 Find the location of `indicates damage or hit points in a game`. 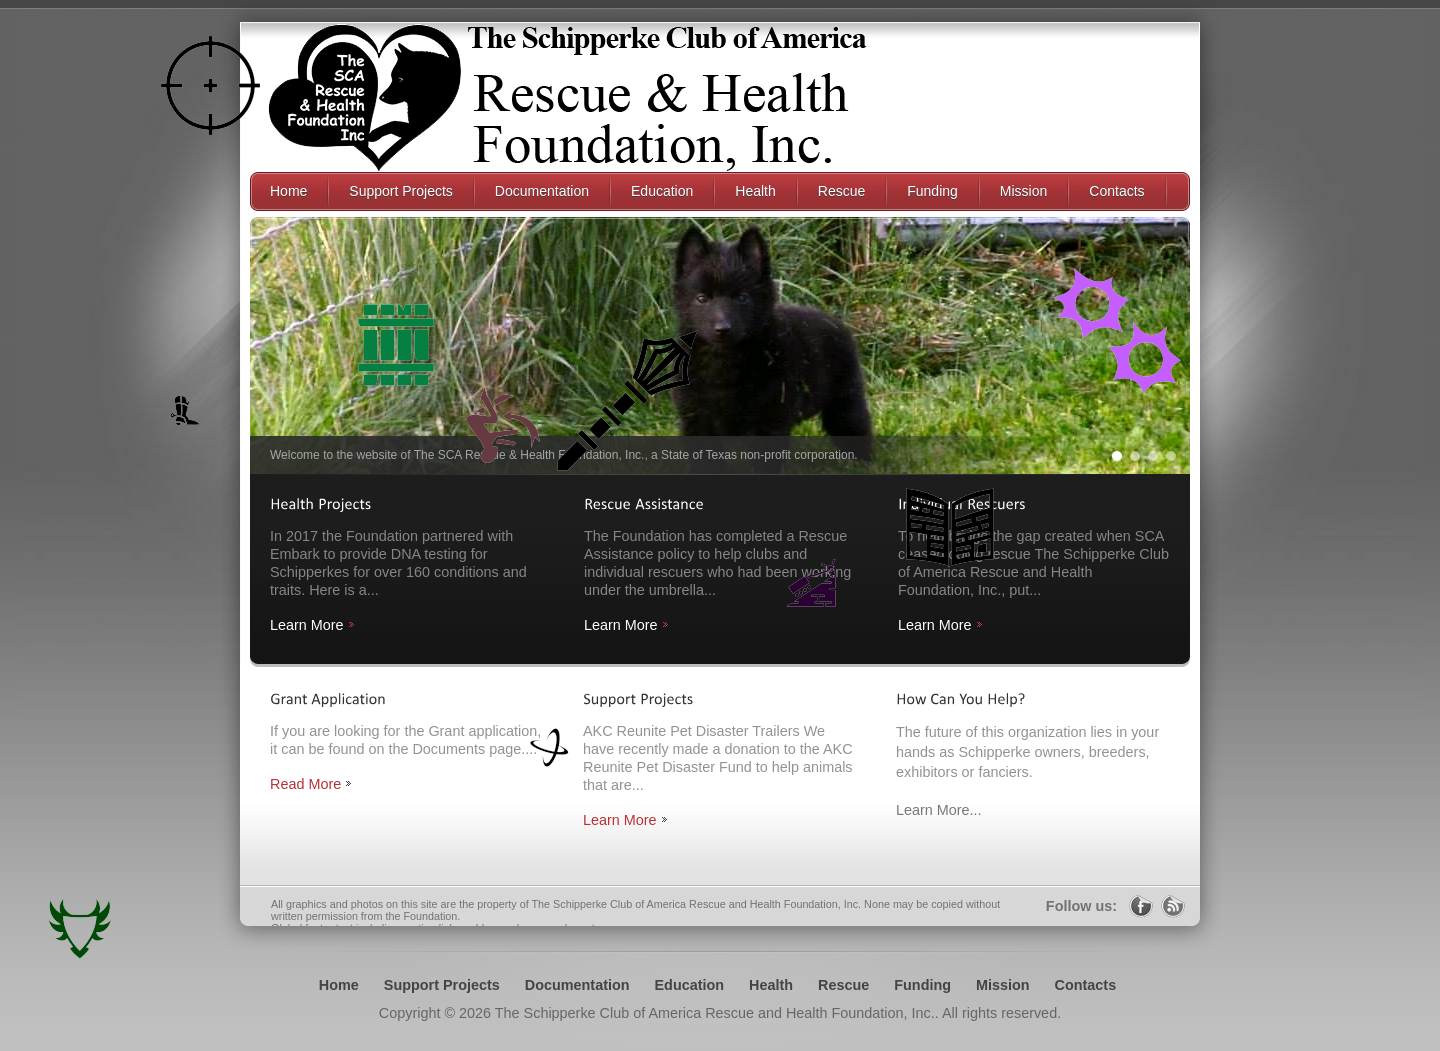

indicates damage or hit points in a game is located at coordinates (1115, 331).